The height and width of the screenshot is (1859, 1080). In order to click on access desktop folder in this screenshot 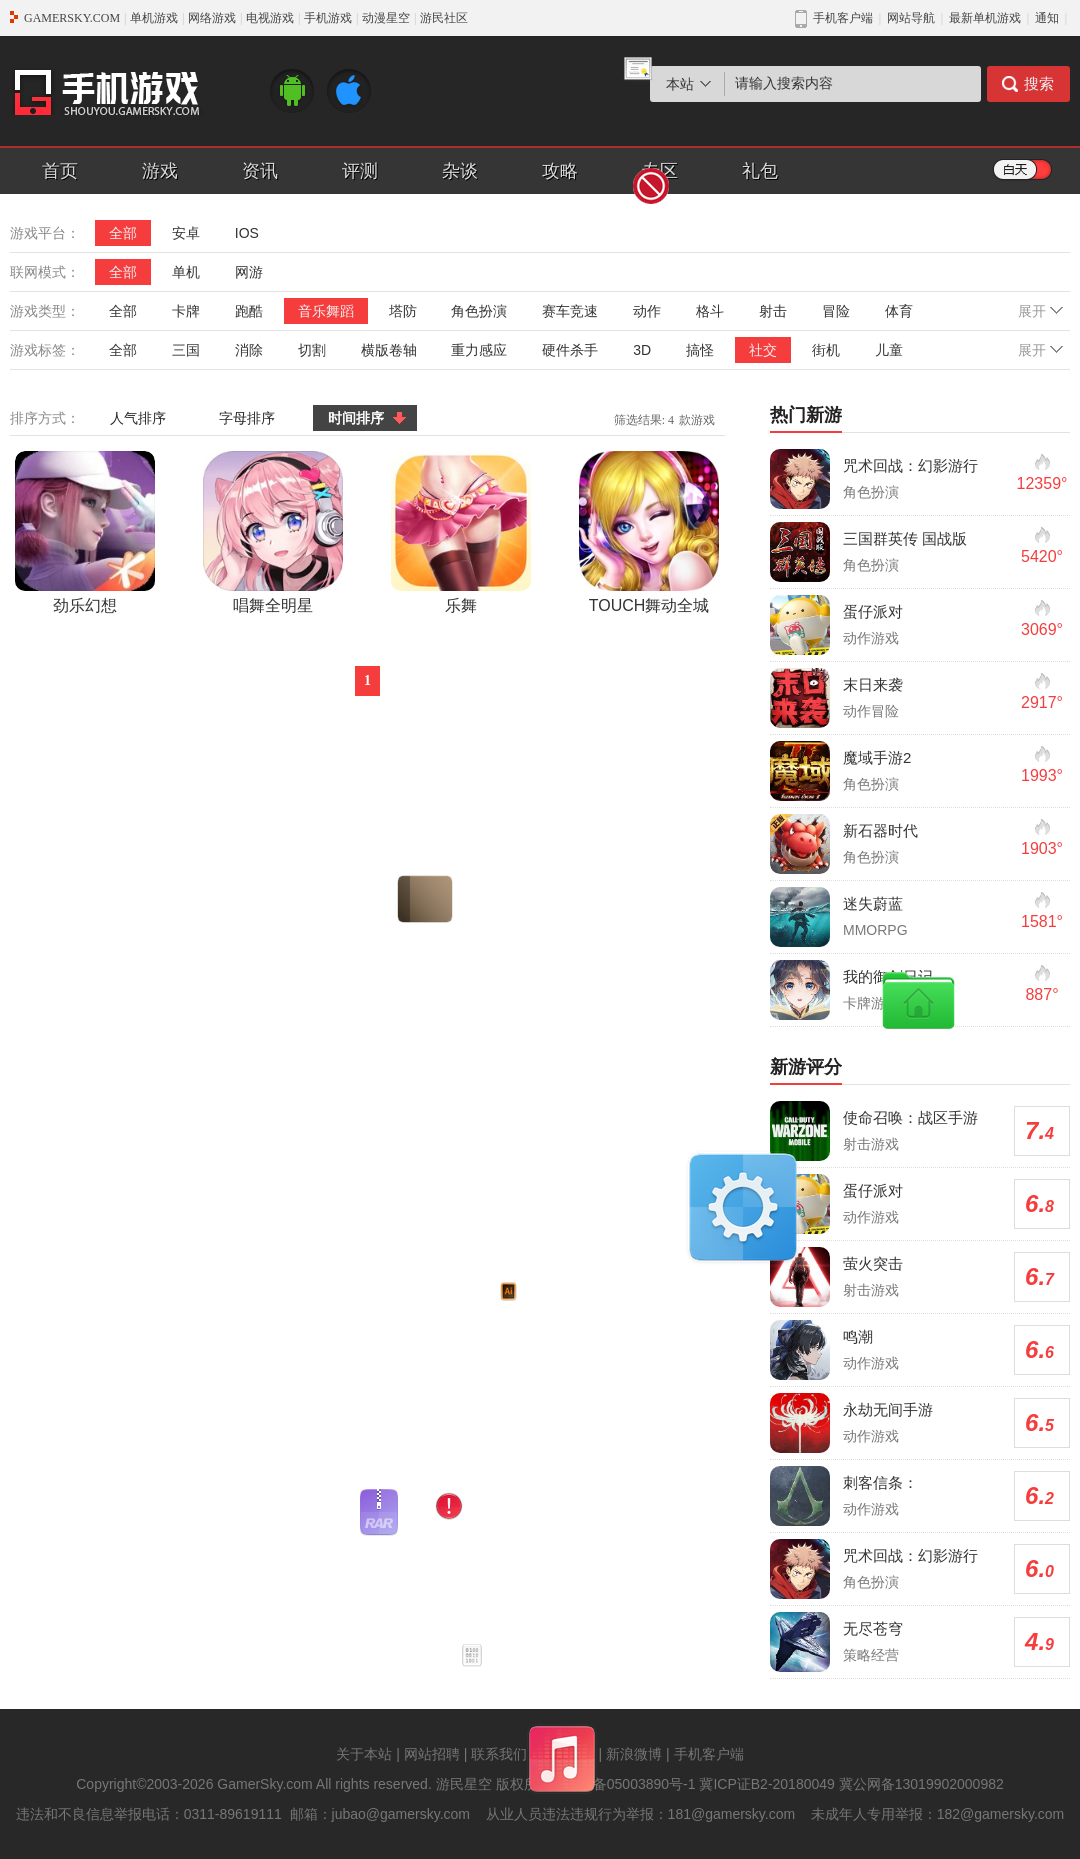, I will do `click(425, 897)`.